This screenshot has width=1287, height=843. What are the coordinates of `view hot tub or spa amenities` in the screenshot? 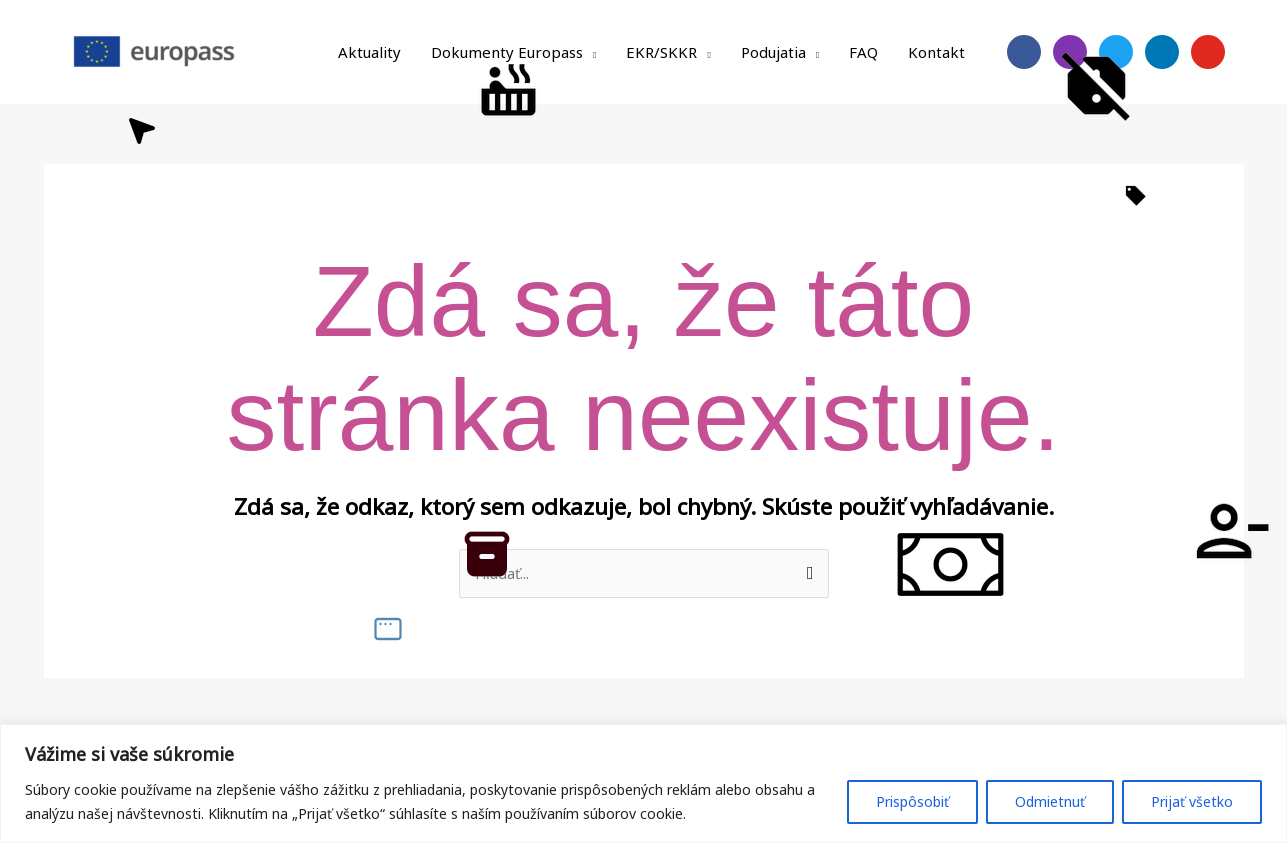 It's located at (508, 88).